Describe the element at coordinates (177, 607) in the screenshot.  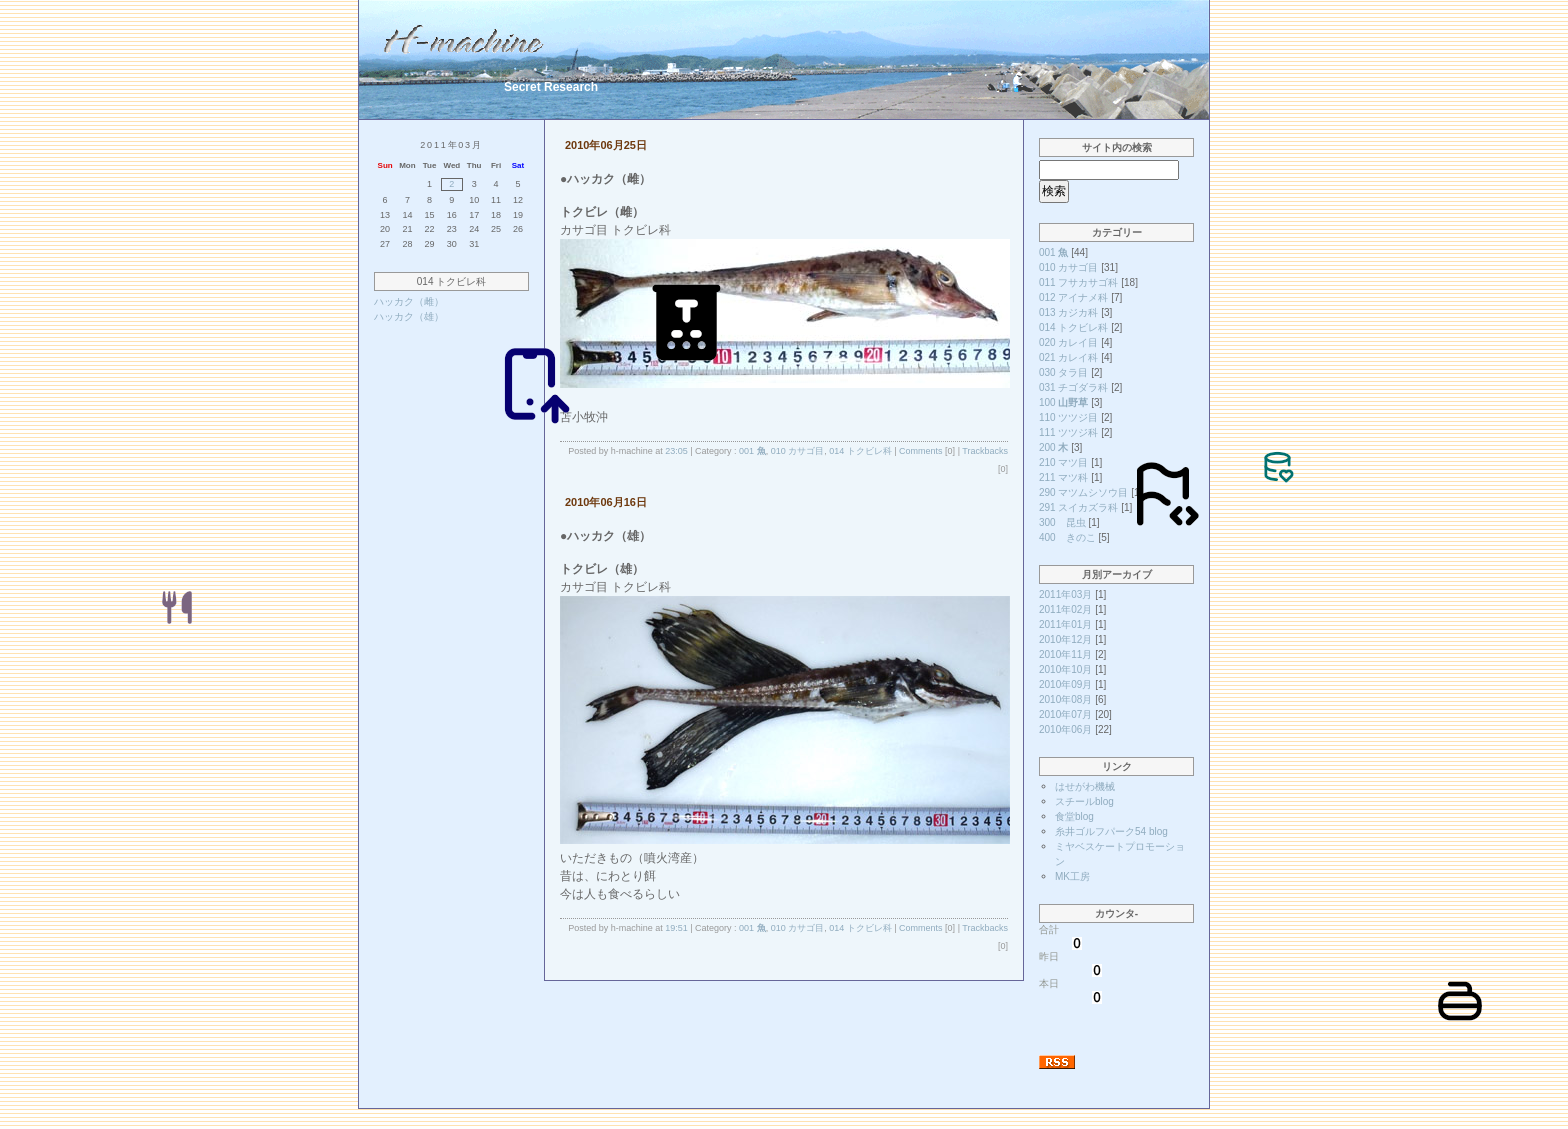
I see `find nearby restaurants or dining options` at that location.